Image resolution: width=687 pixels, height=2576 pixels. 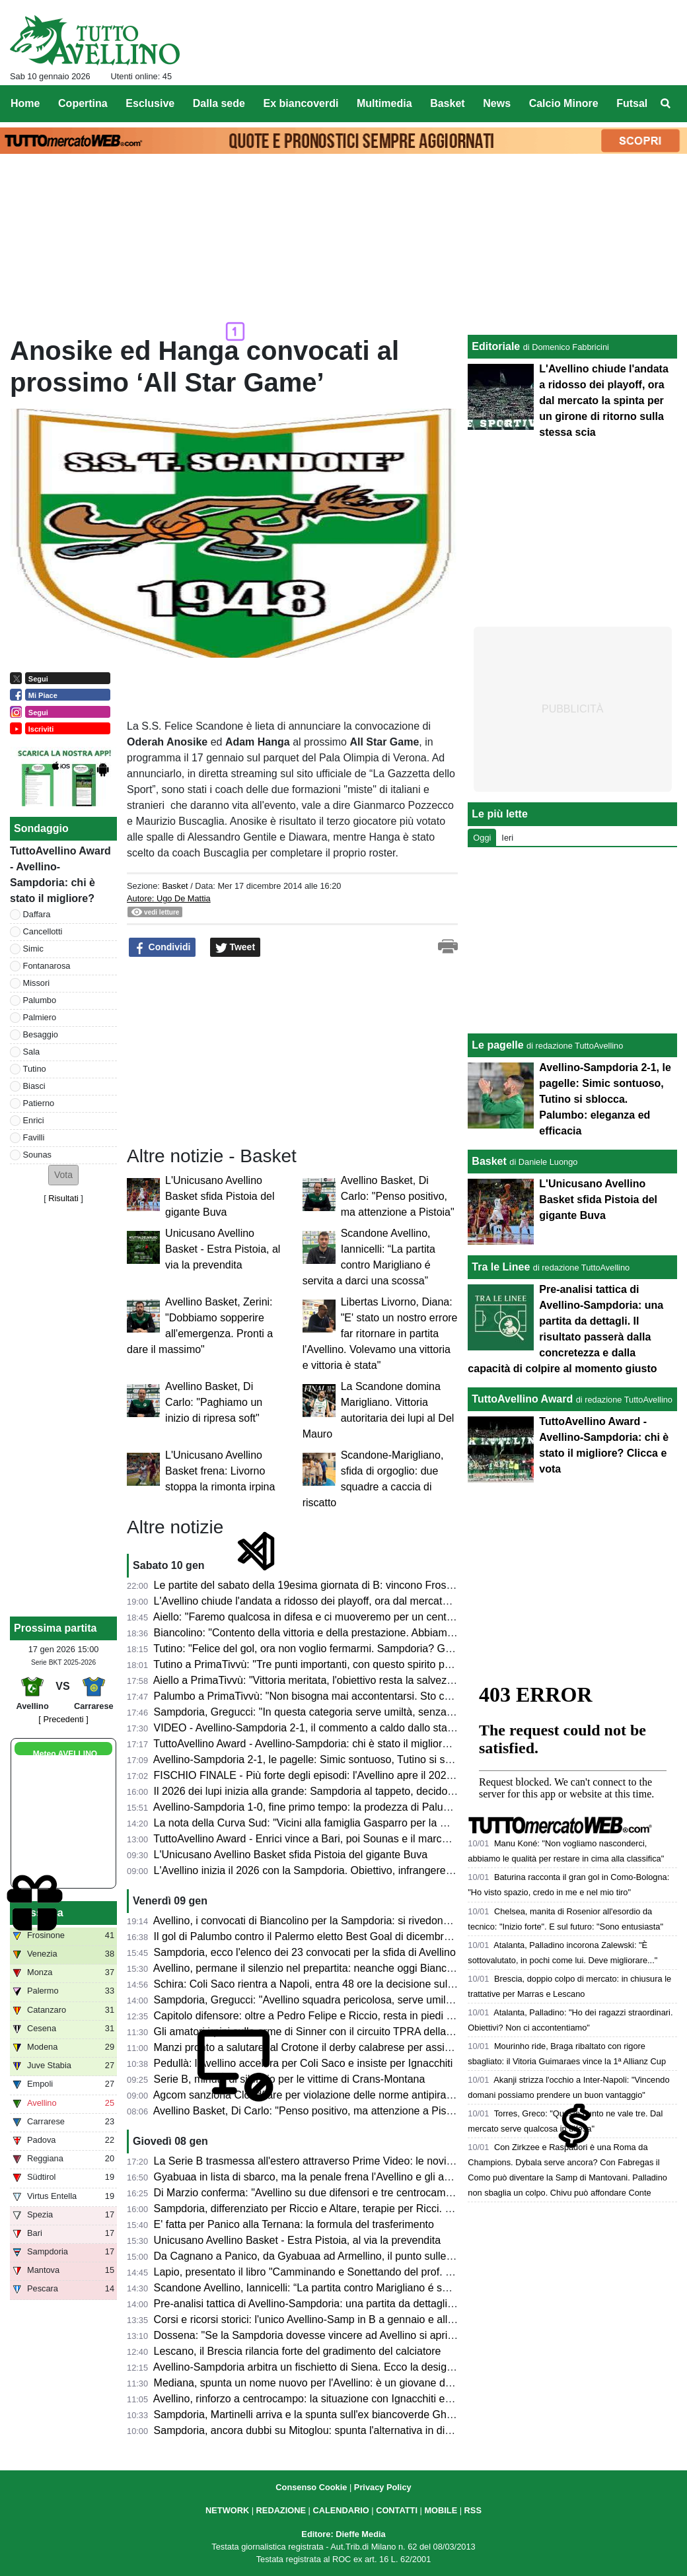 I want to click on cancel or disconnect desktop device, so click(x=233, y=2062).